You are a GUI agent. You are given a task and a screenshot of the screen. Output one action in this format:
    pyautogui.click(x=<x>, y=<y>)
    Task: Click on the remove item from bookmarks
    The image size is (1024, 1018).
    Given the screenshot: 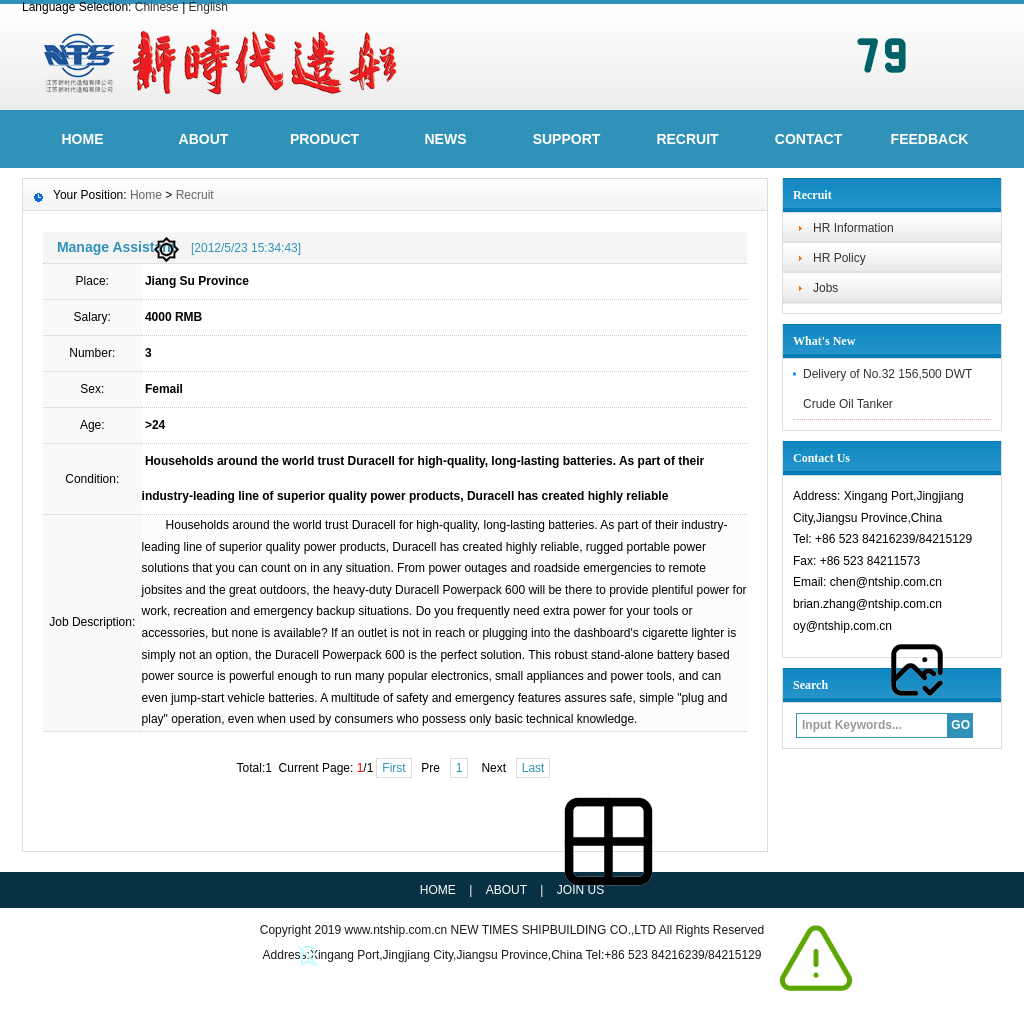 What is the action you would take?
    pyautogui.click(x=308, y=956)
    